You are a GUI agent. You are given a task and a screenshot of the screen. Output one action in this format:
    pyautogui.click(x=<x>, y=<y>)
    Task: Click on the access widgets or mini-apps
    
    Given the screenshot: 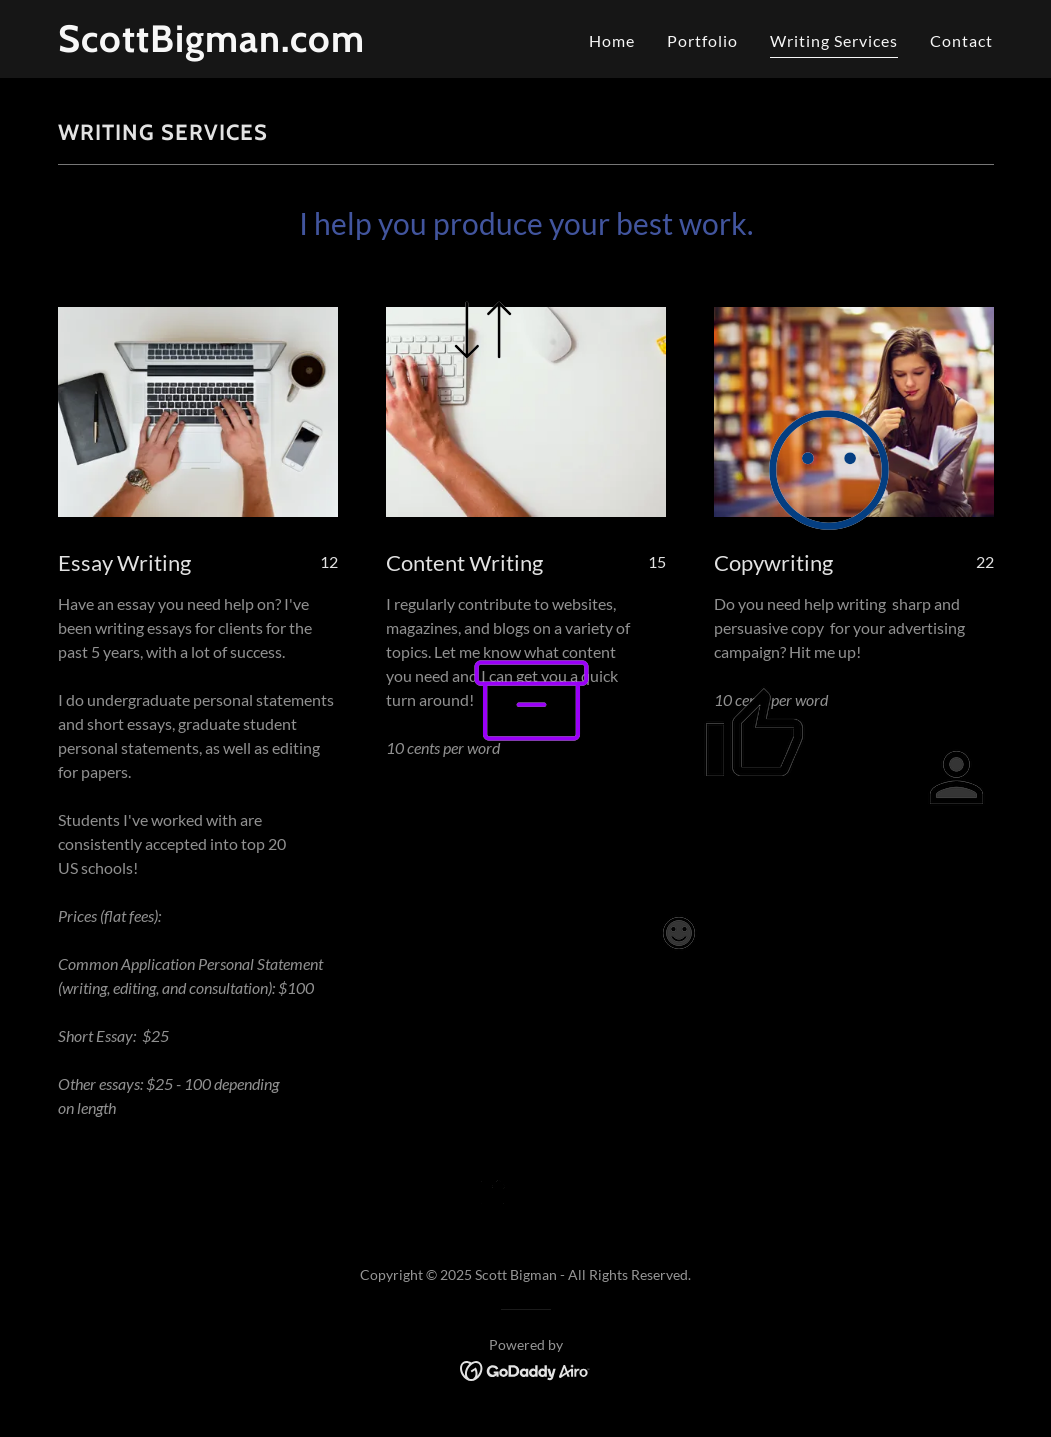 What is the action you would take?
    pyautogui.click(x=492, y=1192)
    